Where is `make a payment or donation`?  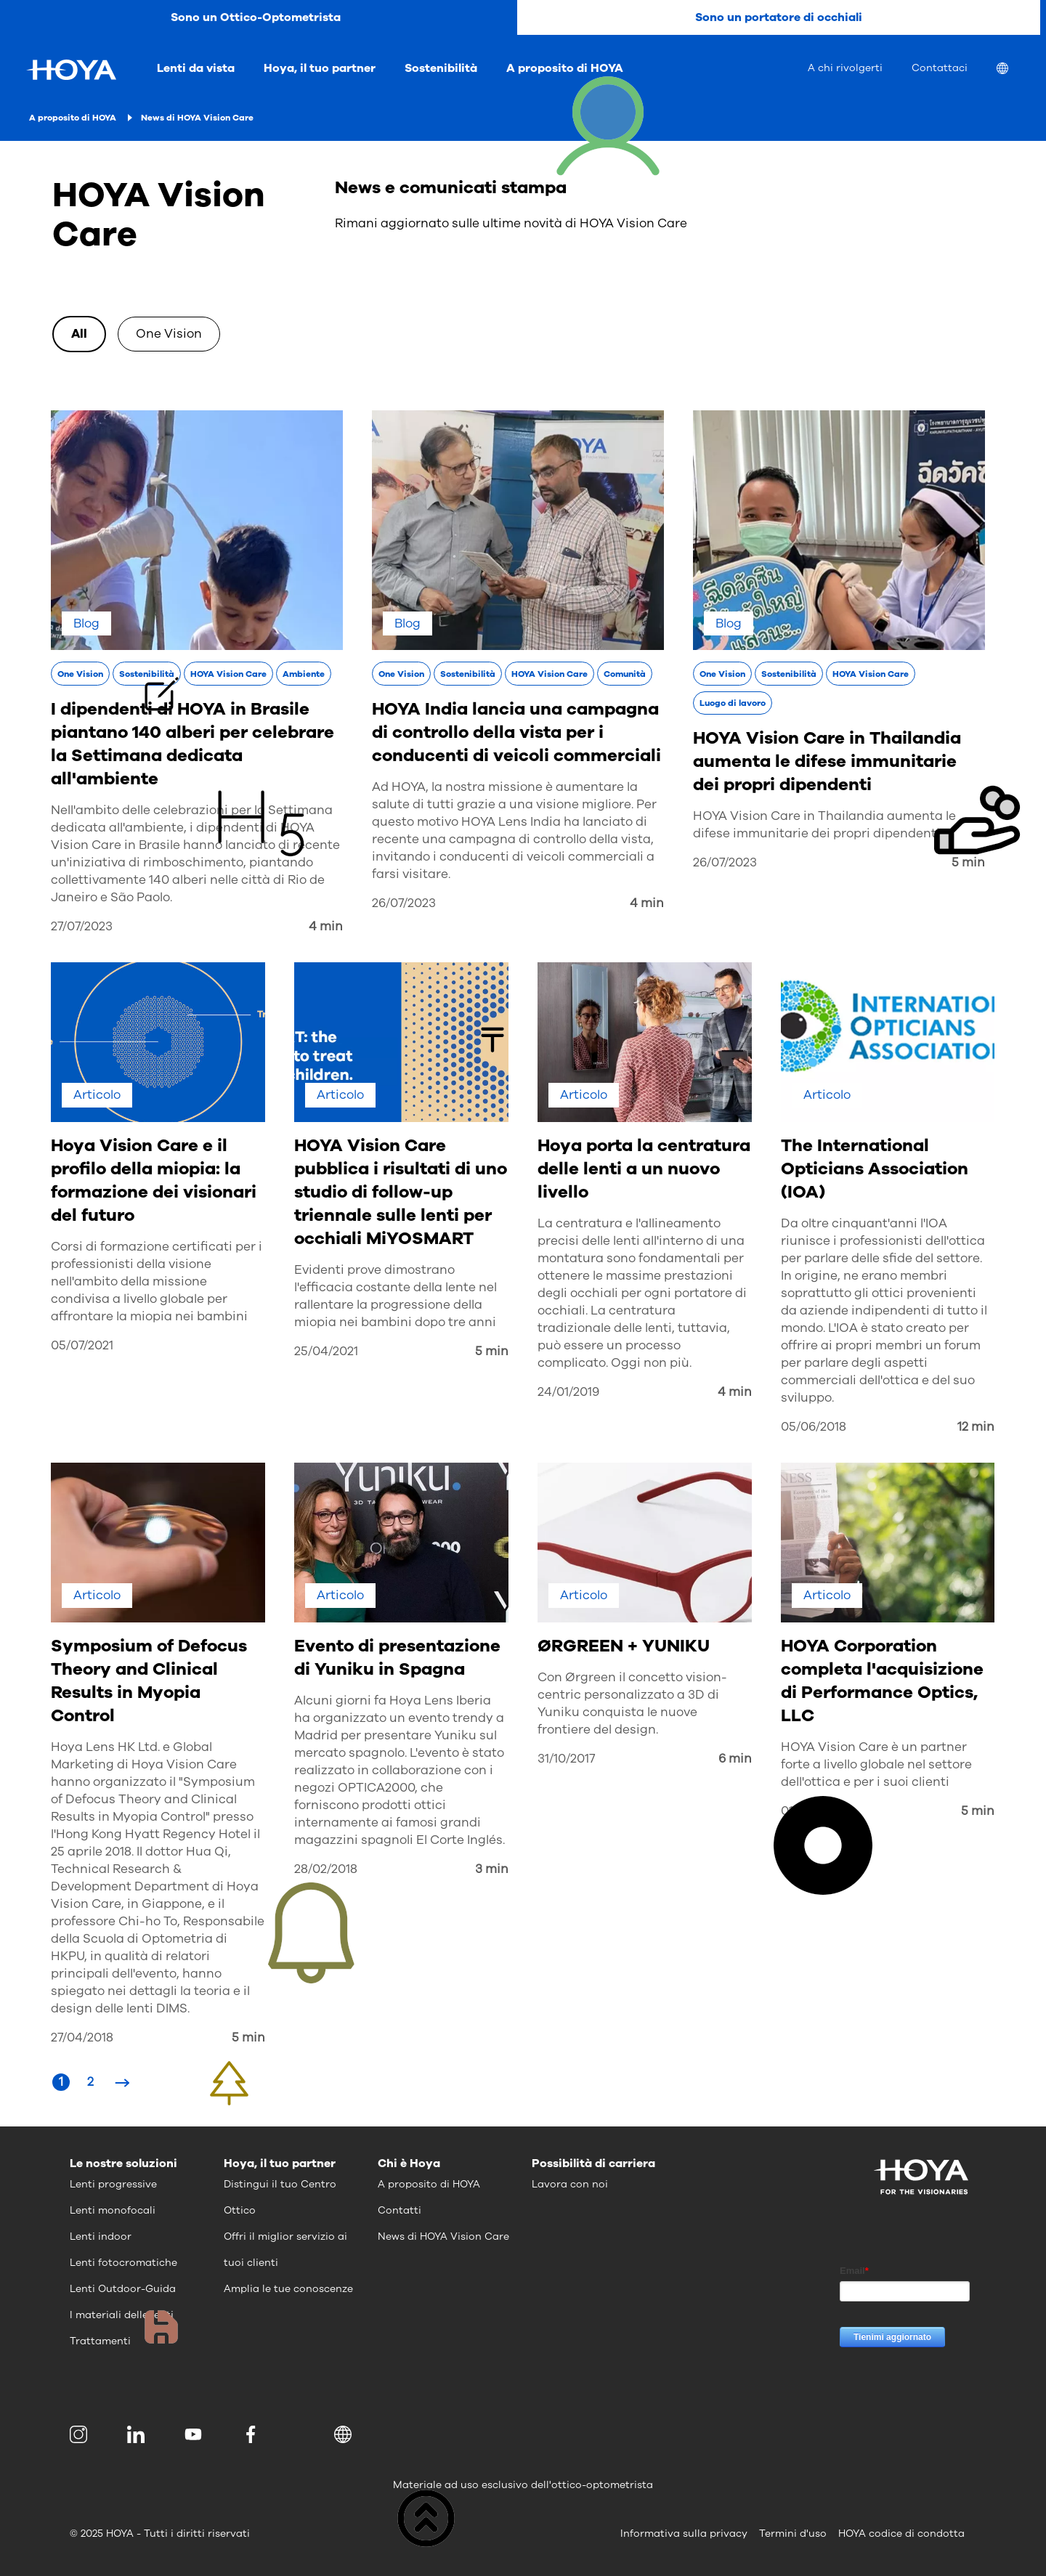 make a payment or donation is located at coordinates (980, 823).